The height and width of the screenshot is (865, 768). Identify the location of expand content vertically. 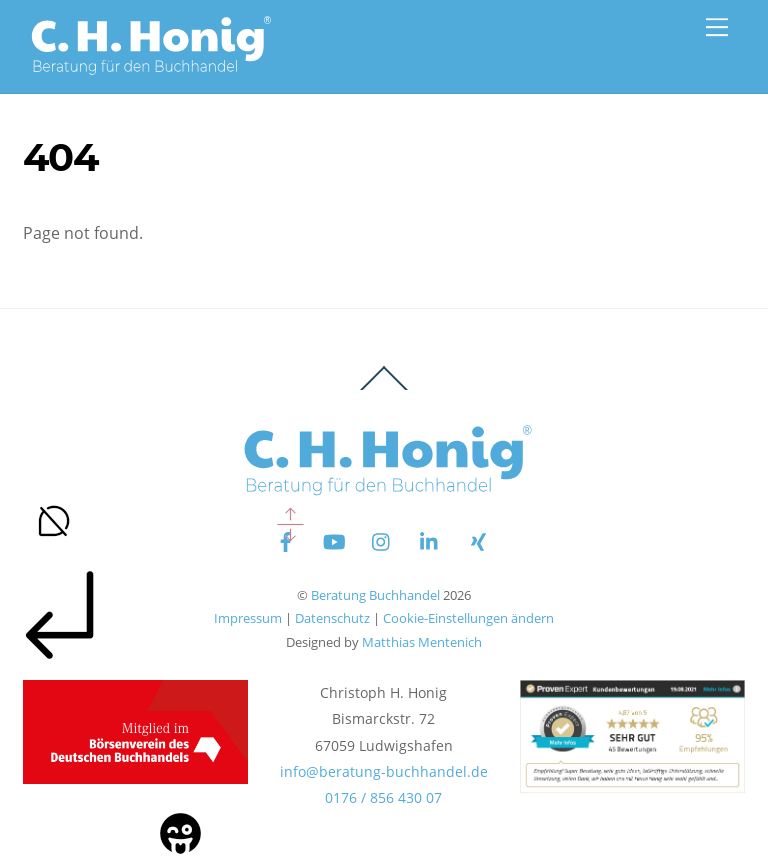
(290, 524).